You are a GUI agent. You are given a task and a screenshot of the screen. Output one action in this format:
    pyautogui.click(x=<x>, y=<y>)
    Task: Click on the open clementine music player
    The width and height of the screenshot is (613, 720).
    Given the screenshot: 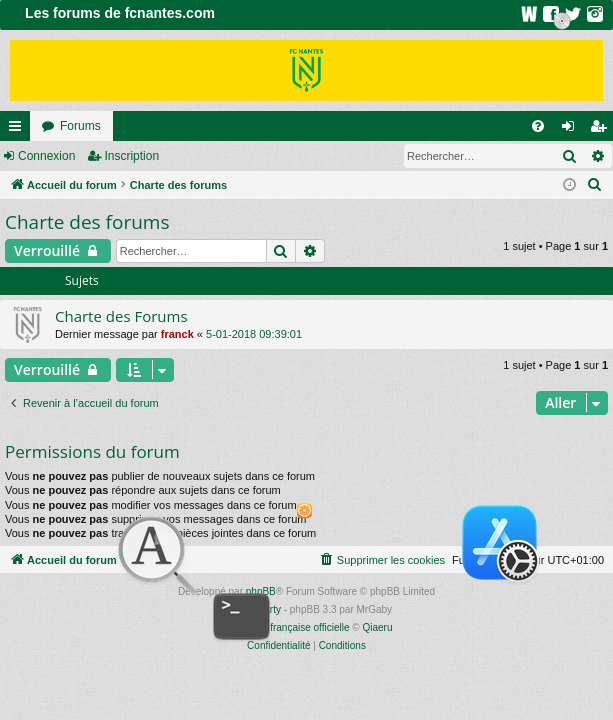 What is the action you would take?
    pyautogui.click(x=304, y=510)
    